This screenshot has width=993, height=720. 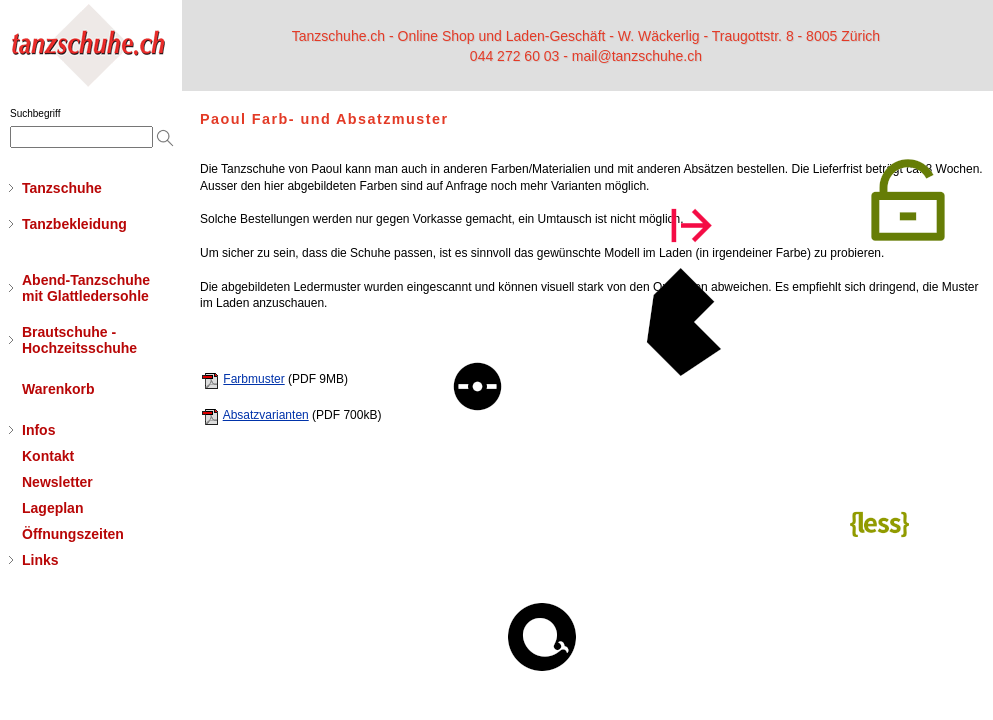 I want to click on unlock a secured item or feature, so click(x=908, y=200).